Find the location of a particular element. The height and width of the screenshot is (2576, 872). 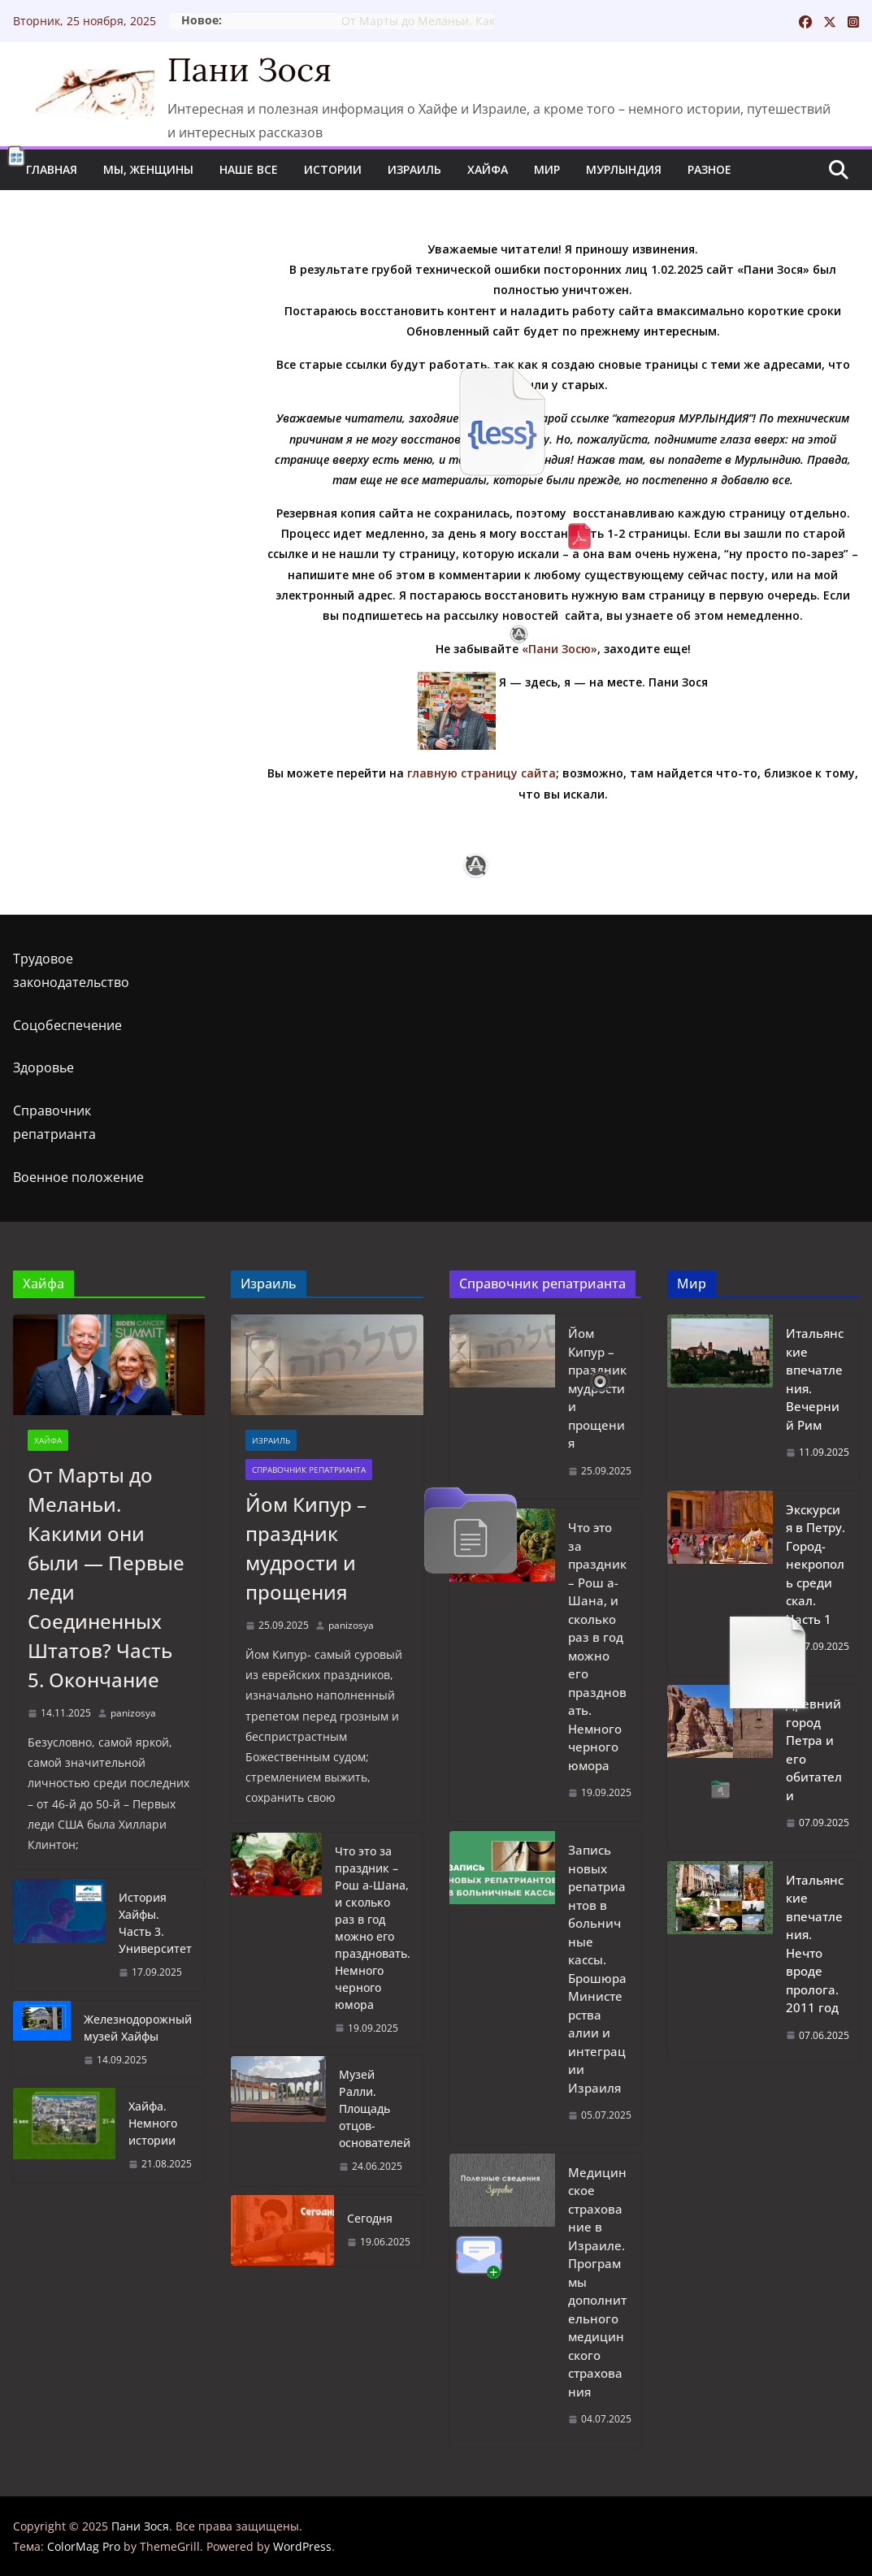

a text or document file preview is located at coordinates (769, 1662).